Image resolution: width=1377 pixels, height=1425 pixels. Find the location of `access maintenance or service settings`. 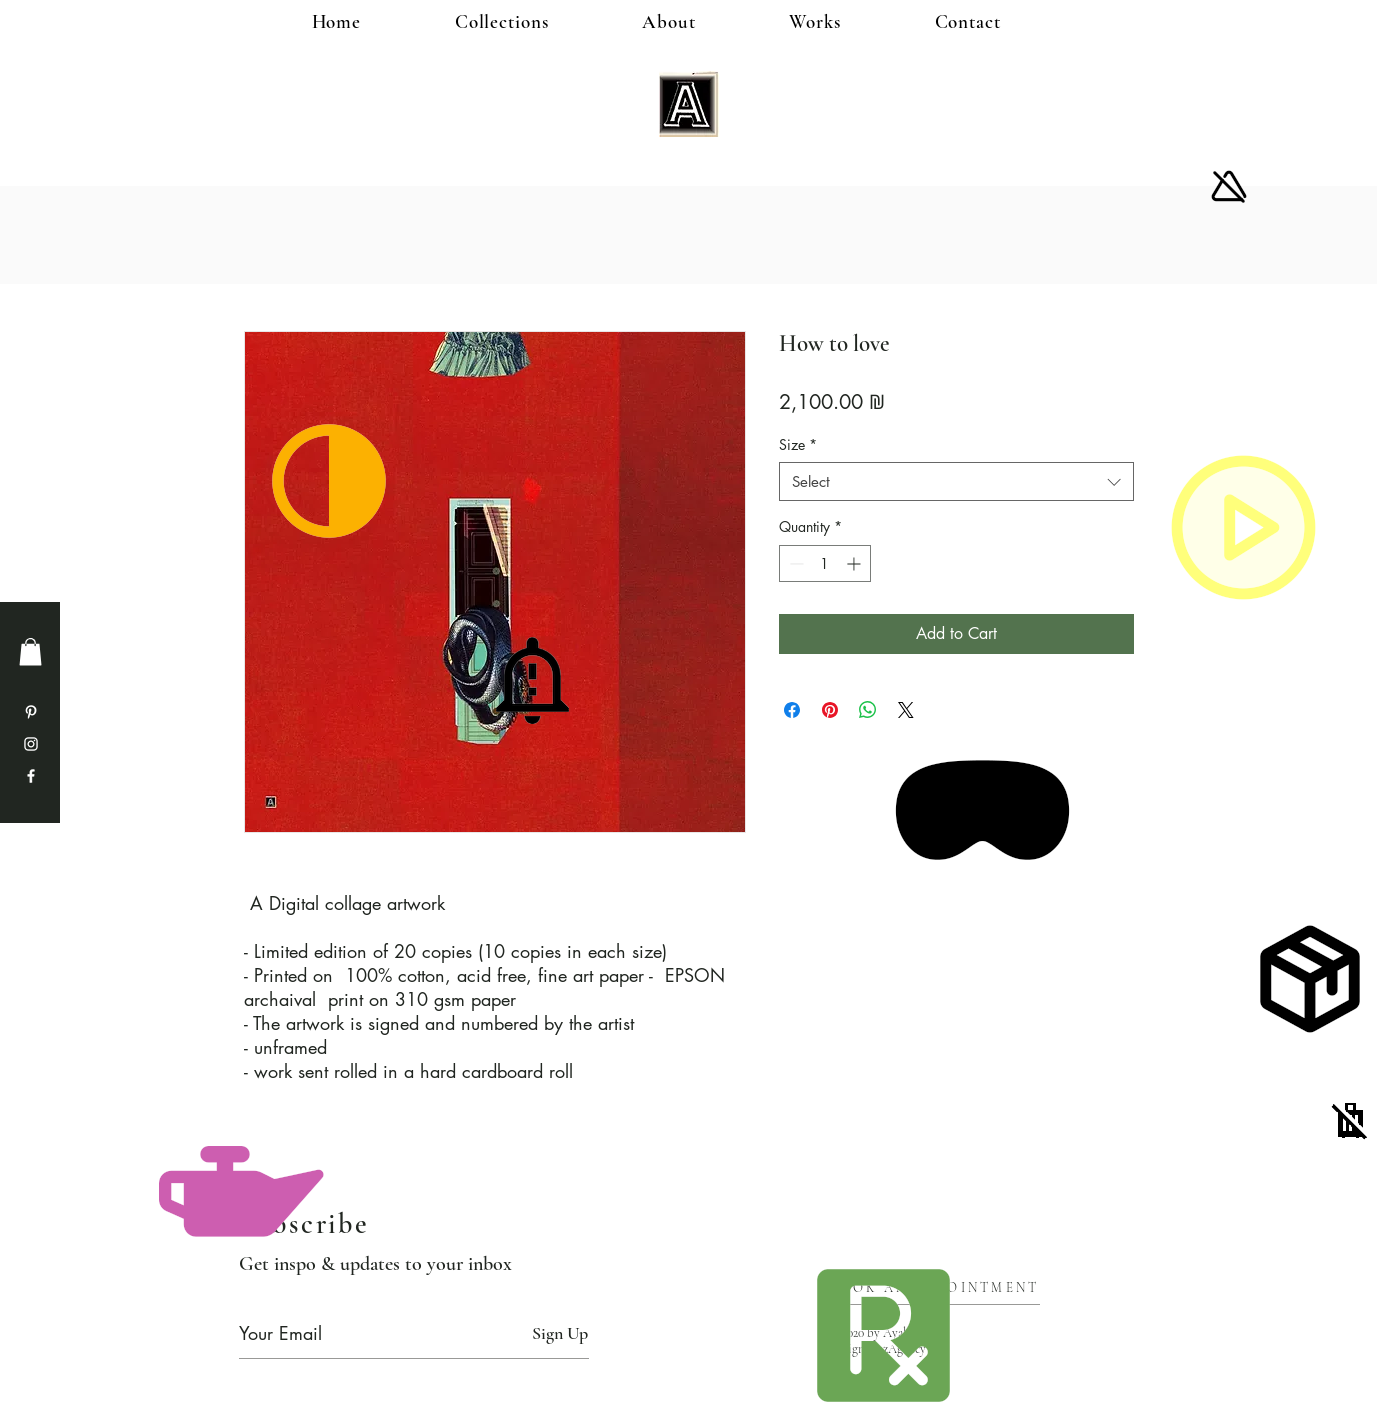

access maintenance or service settings is located at coordinates (241, 1195).